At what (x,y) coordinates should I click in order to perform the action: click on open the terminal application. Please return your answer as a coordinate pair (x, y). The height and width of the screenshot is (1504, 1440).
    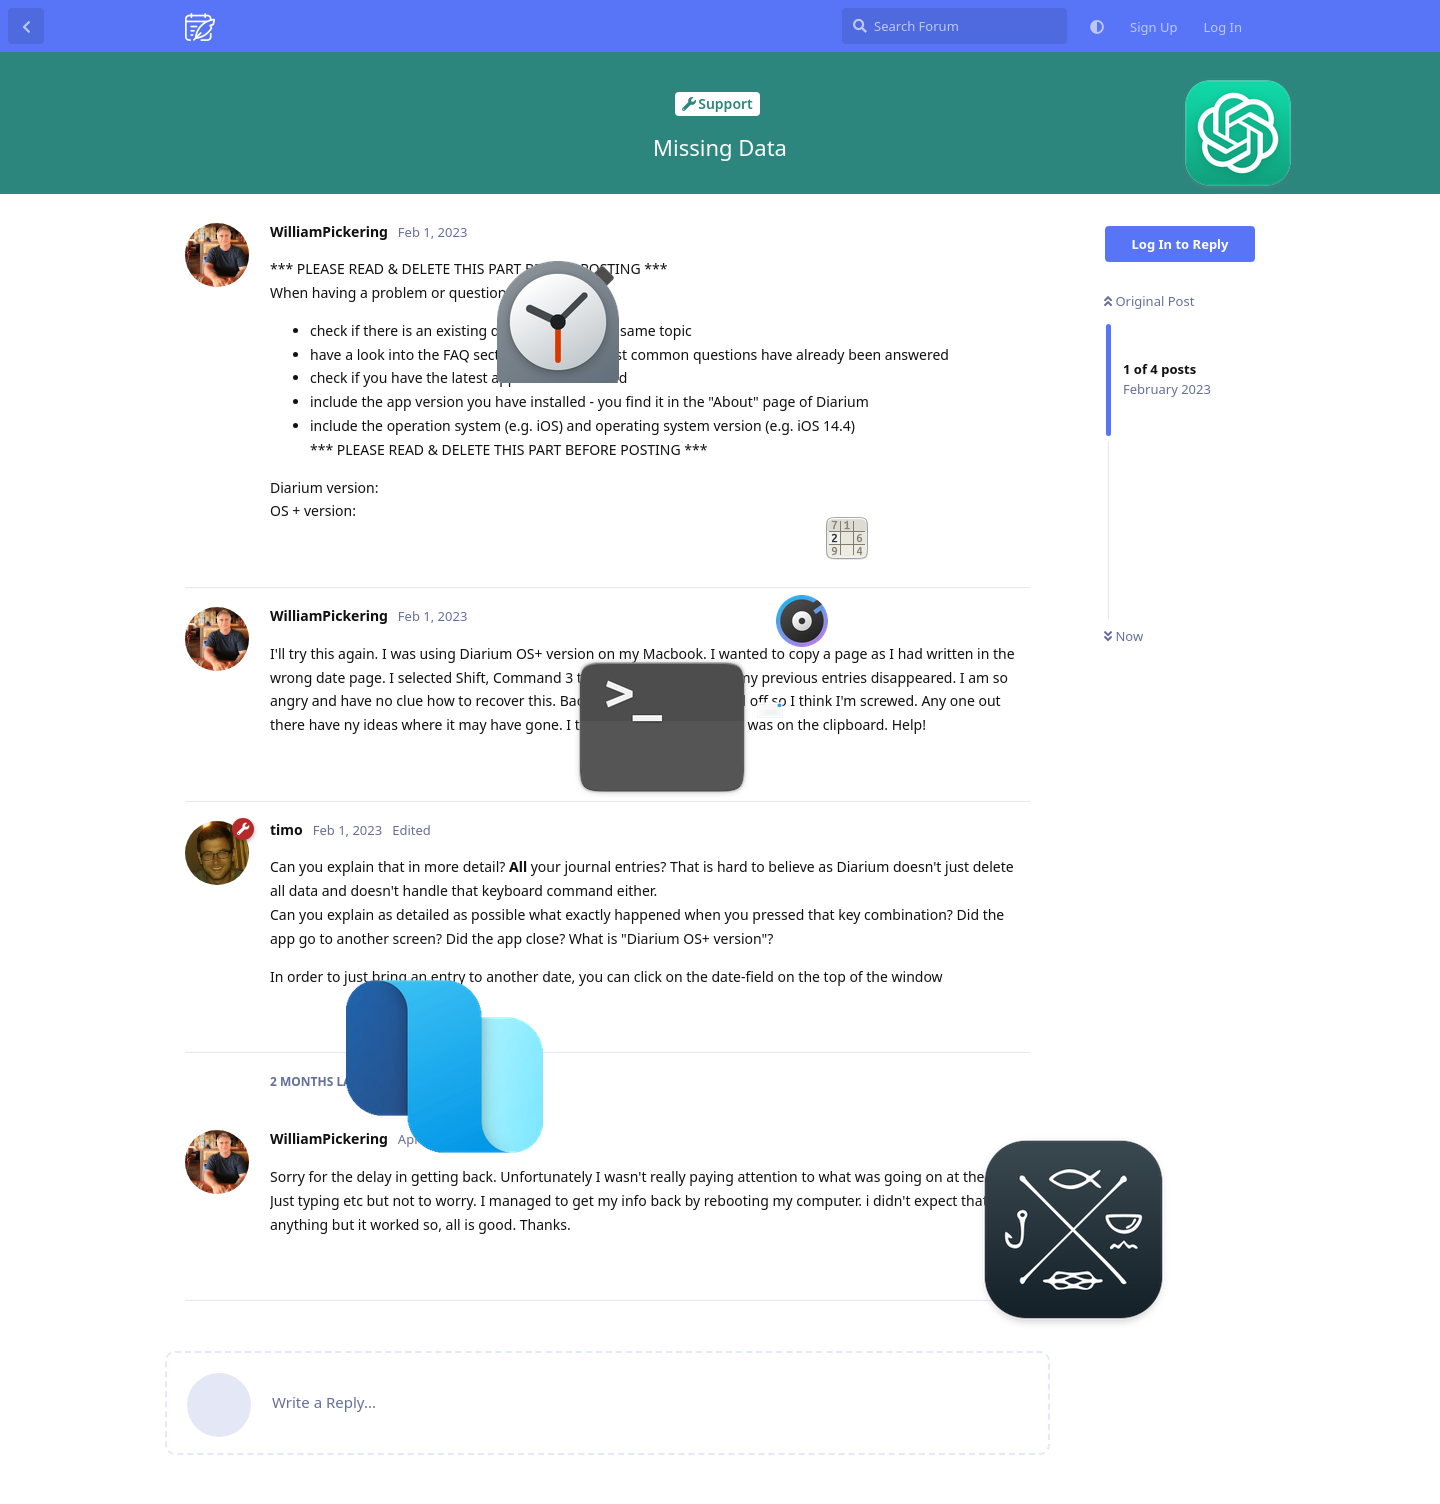
    Looking at the image, I should click on (662, 727).